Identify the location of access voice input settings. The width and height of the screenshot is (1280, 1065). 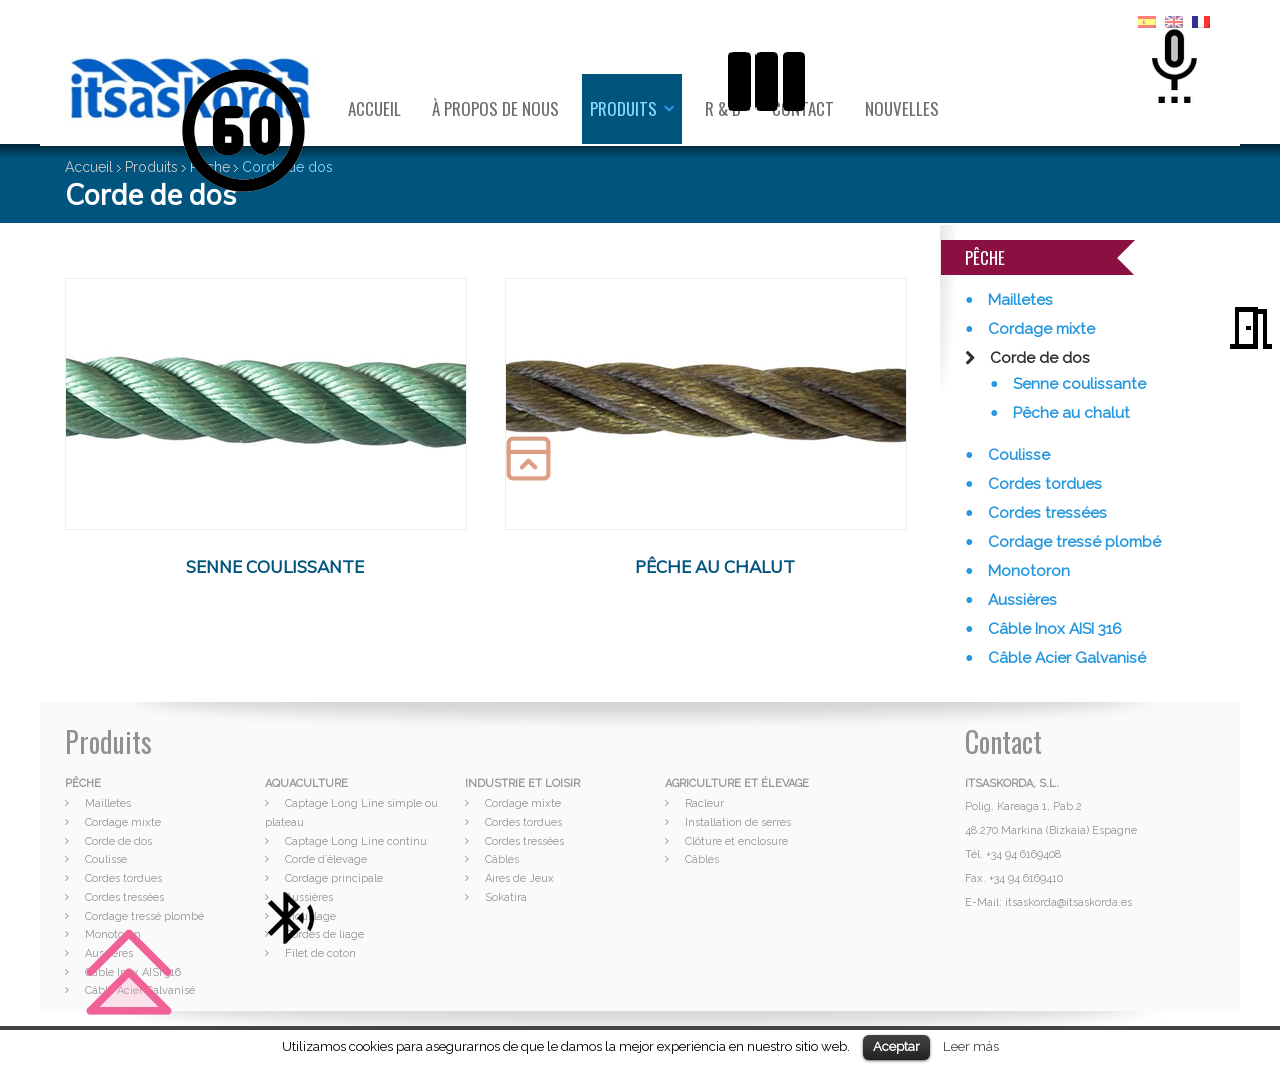
(1174, 64).